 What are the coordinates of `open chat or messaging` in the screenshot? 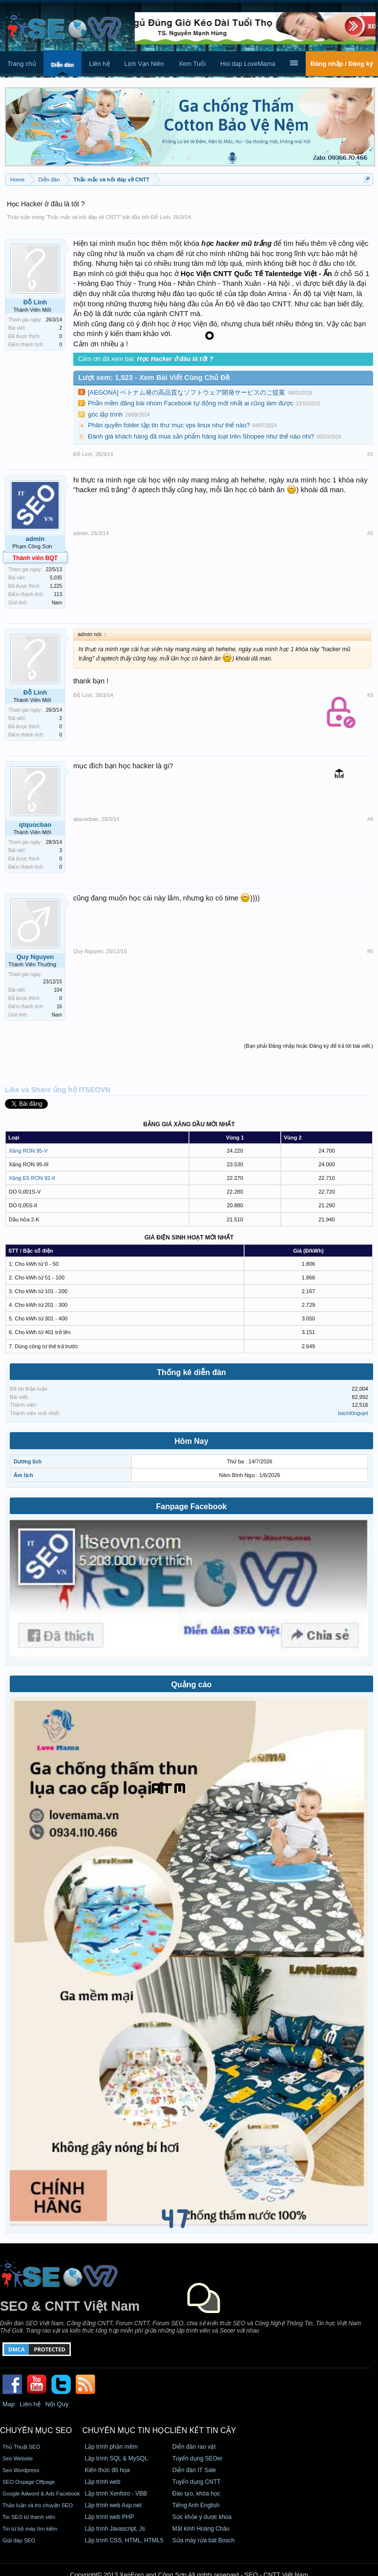 It's located at (204, 2298).